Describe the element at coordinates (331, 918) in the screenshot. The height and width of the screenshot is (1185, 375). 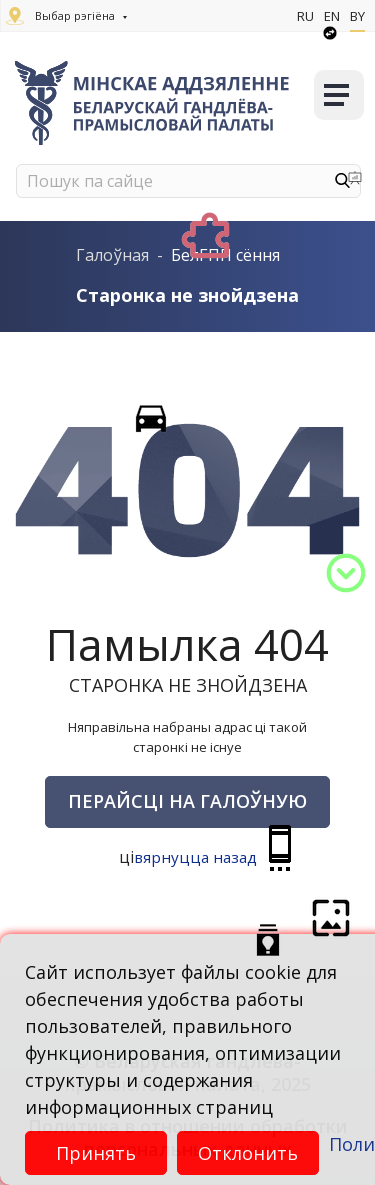
I see `change wallpaper or background image` at that location.